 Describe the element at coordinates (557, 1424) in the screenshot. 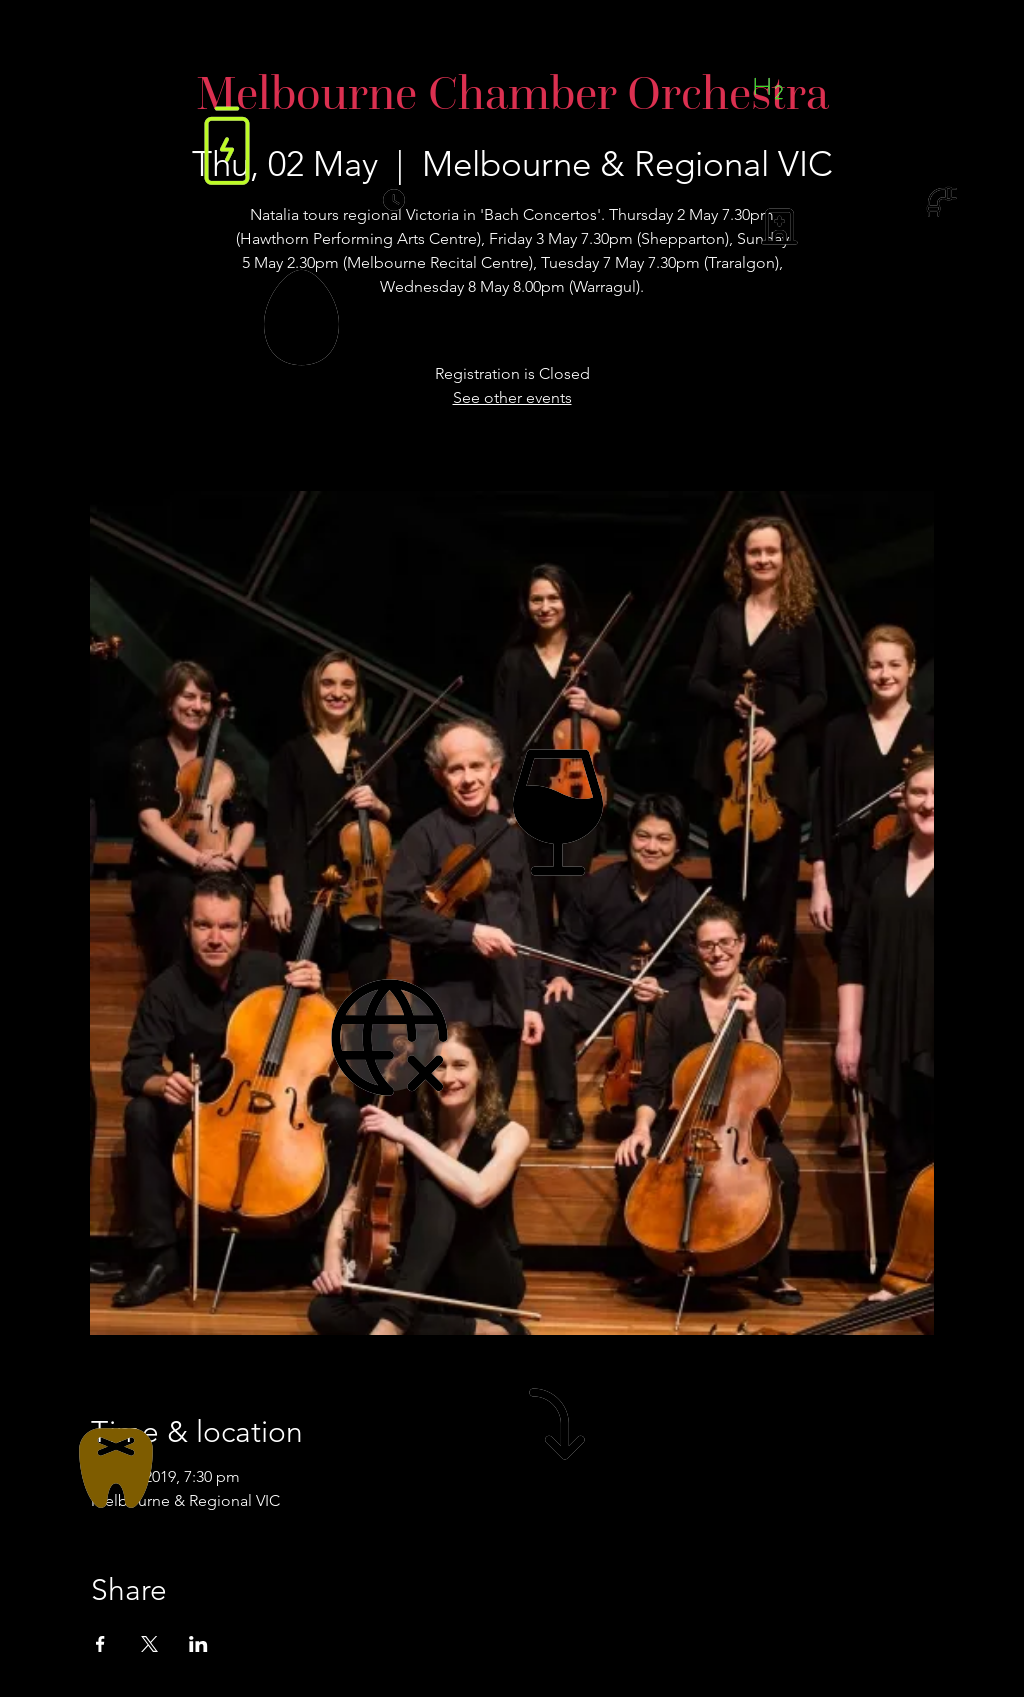

I see `redirect or forward content downward` at that location.